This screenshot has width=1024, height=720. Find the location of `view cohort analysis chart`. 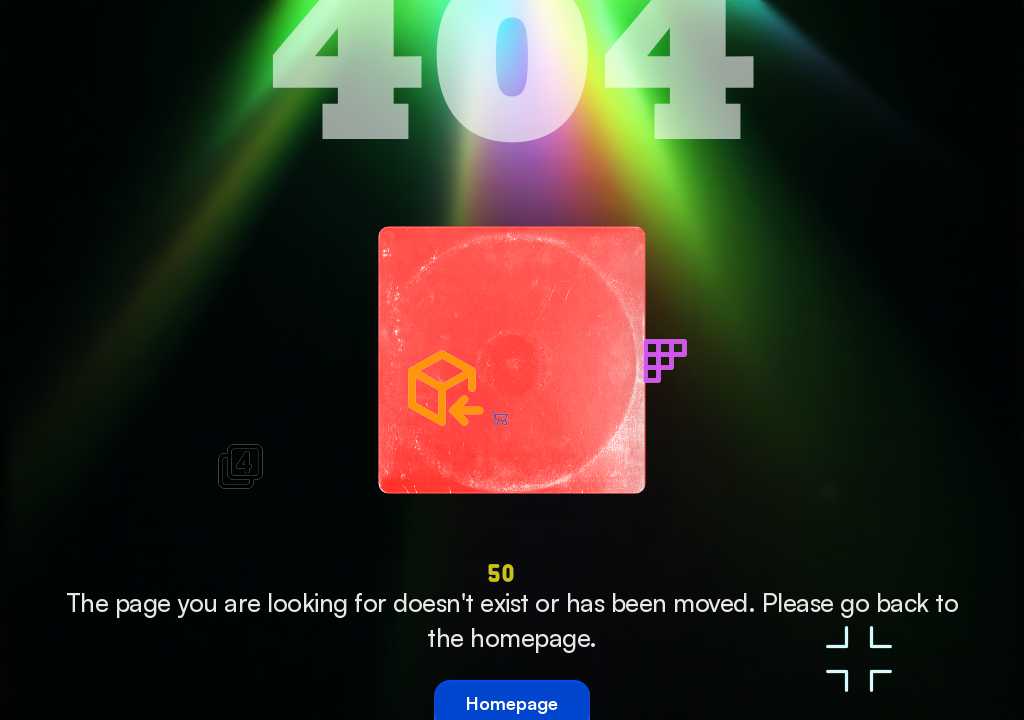

view cohort analysis chart is located at coordinates (665, 361).